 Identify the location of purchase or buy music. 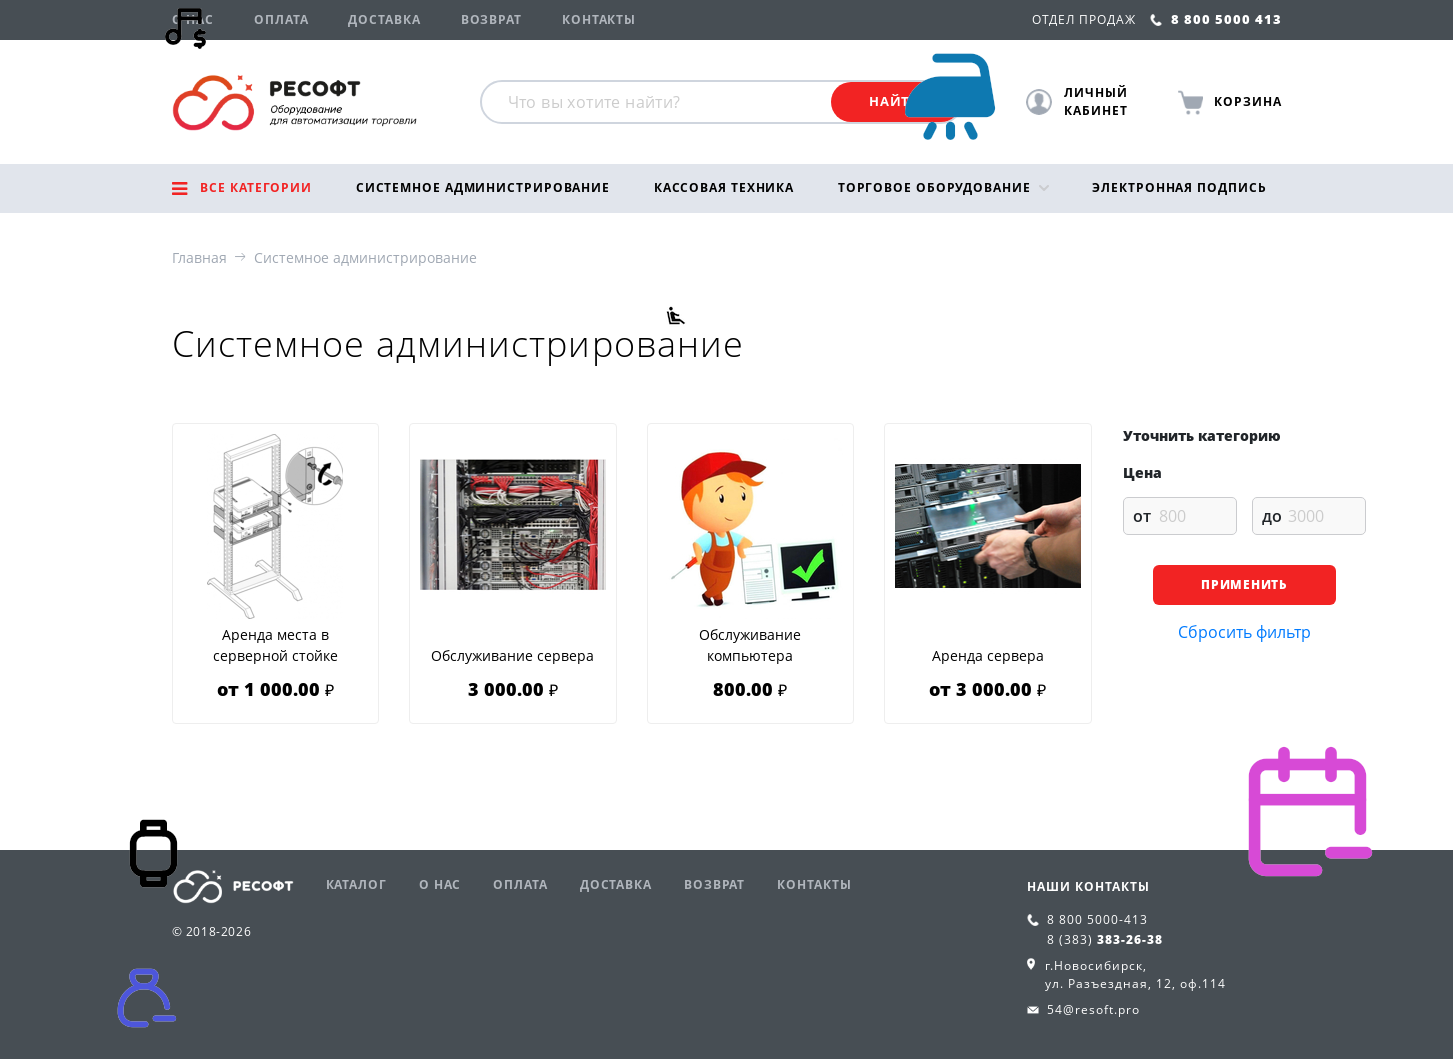
(185, 26).